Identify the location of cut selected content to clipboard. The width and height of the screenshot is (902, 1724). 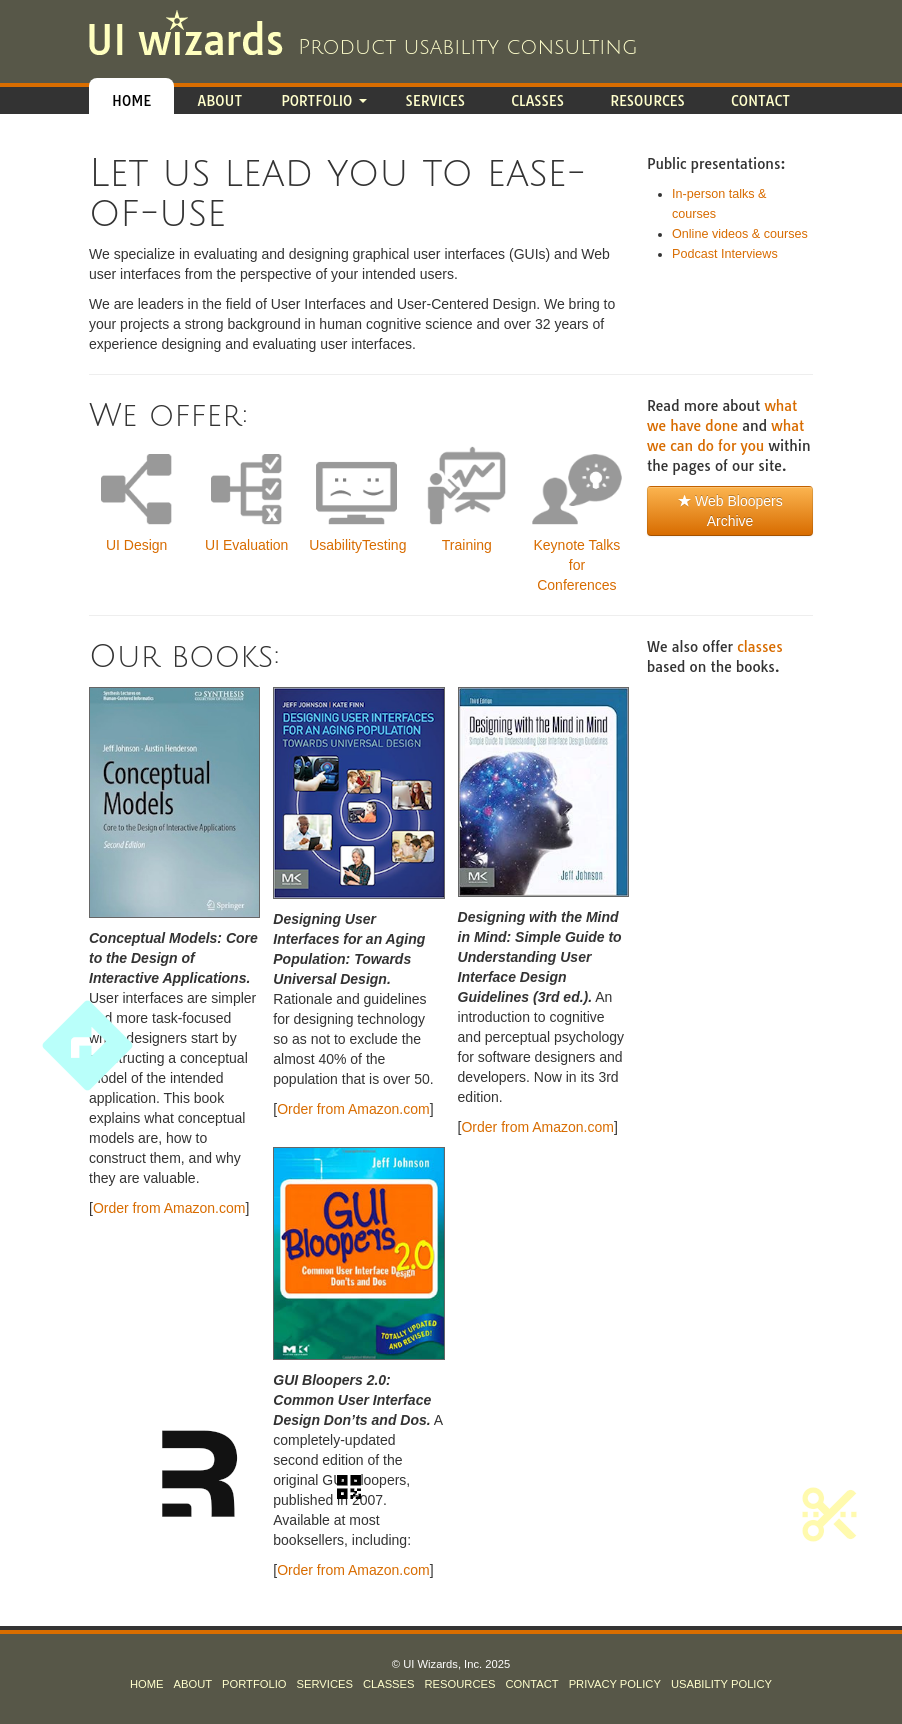
(829, 1514).